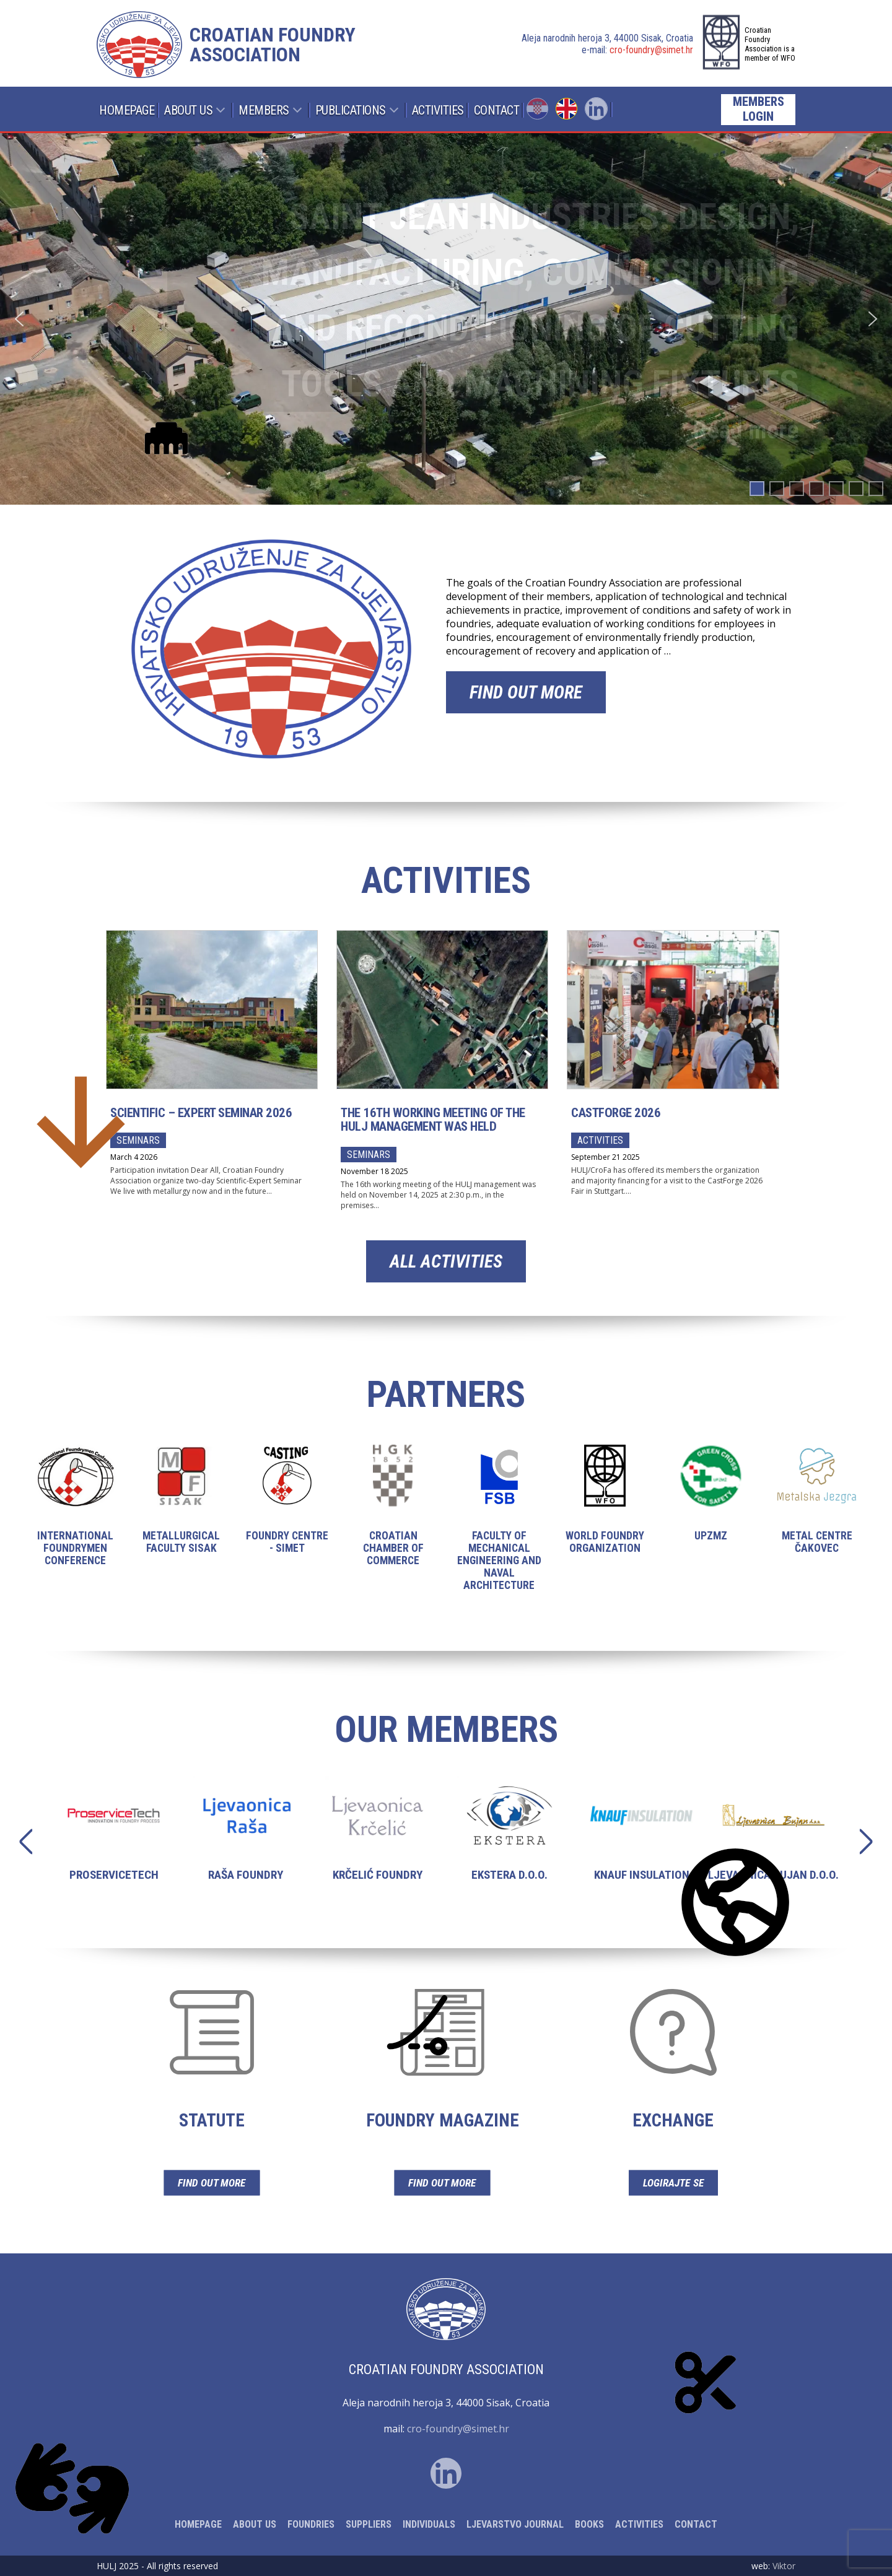 This screenshot has height=2576, width=892. Describe the element at coordinates (81, 1121) in the screenshot. I see `scroll down or view more content` at that location.